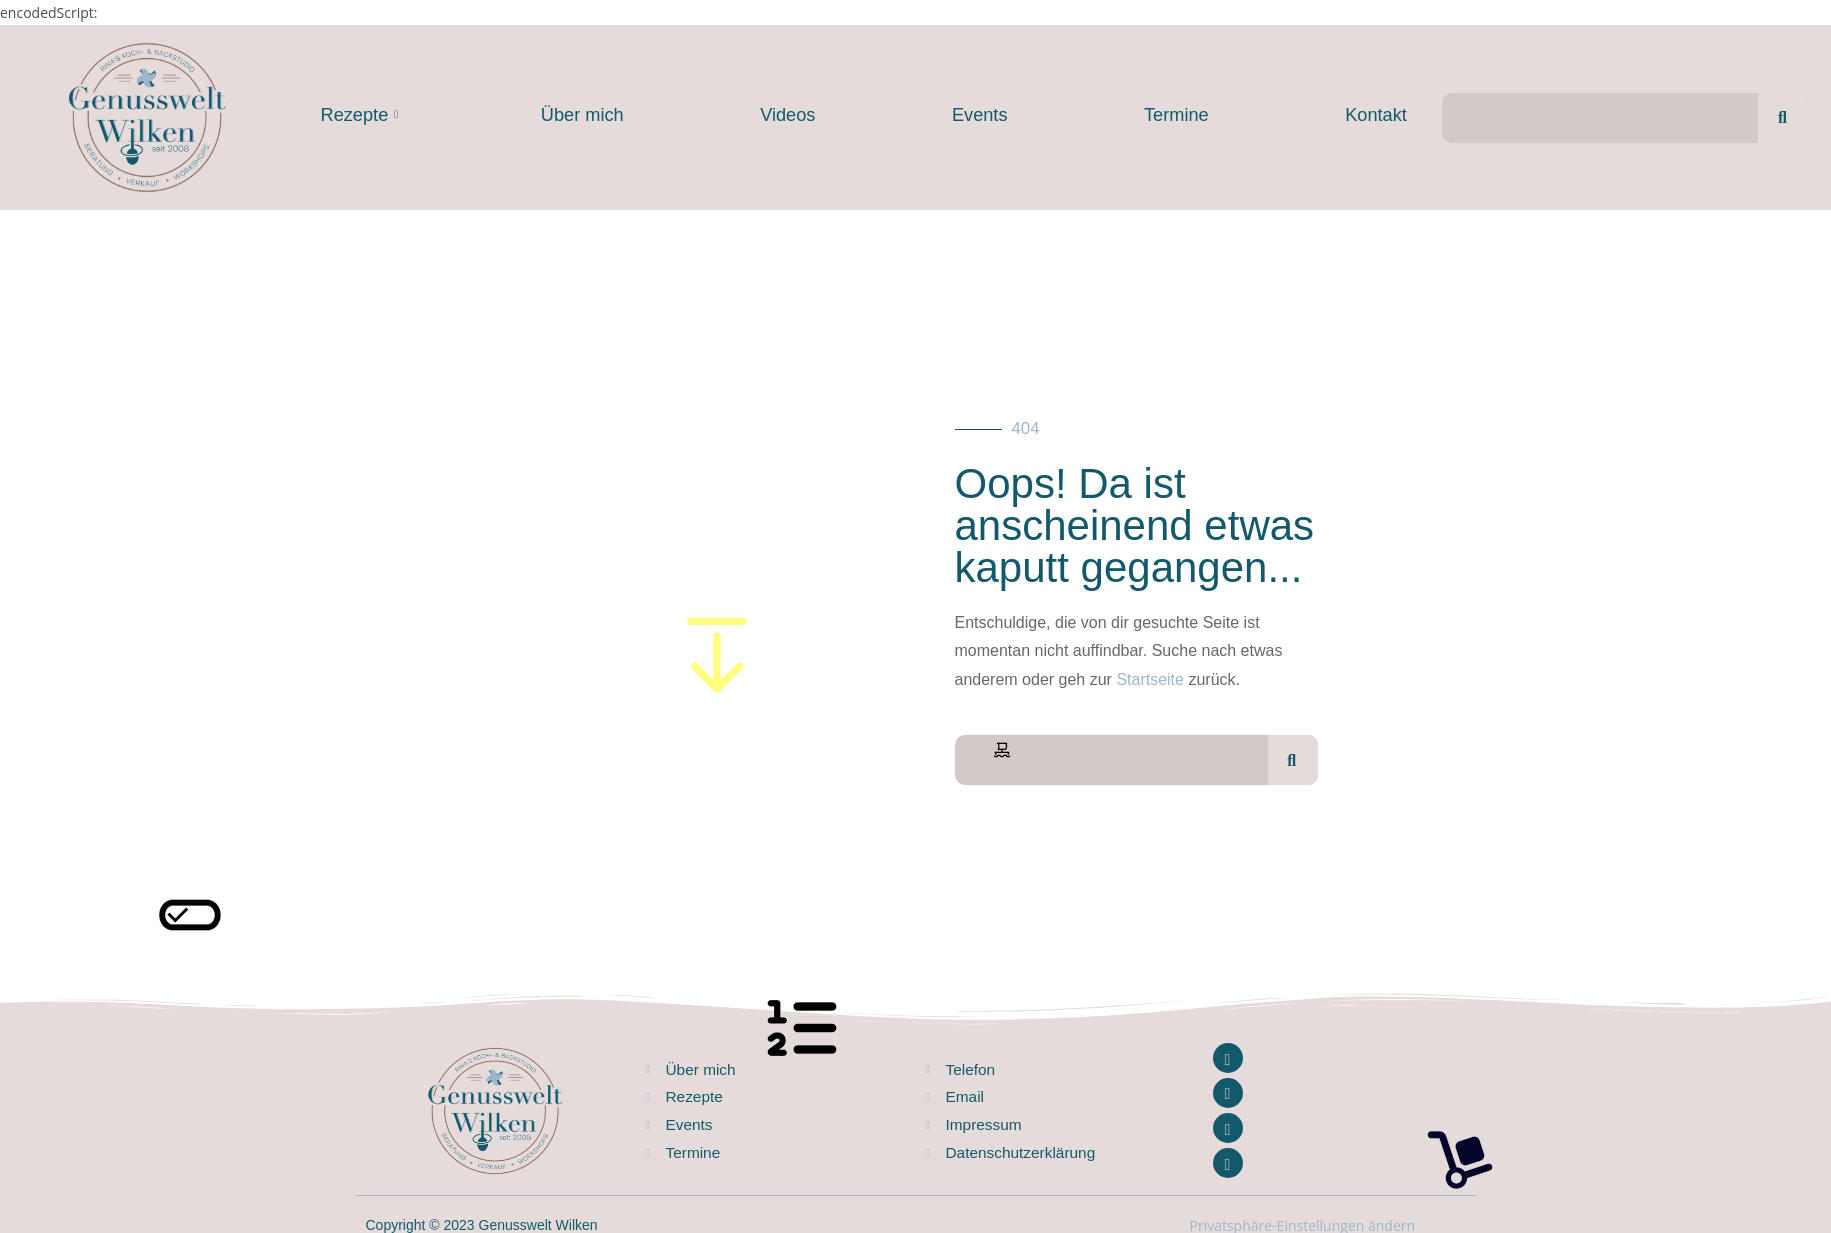 The height and width of the screenshot is (1233, 1831). Describe the element at coordinates (1460, 1160) in the screenshot. I see `shipping or delivery in progress` at that location.